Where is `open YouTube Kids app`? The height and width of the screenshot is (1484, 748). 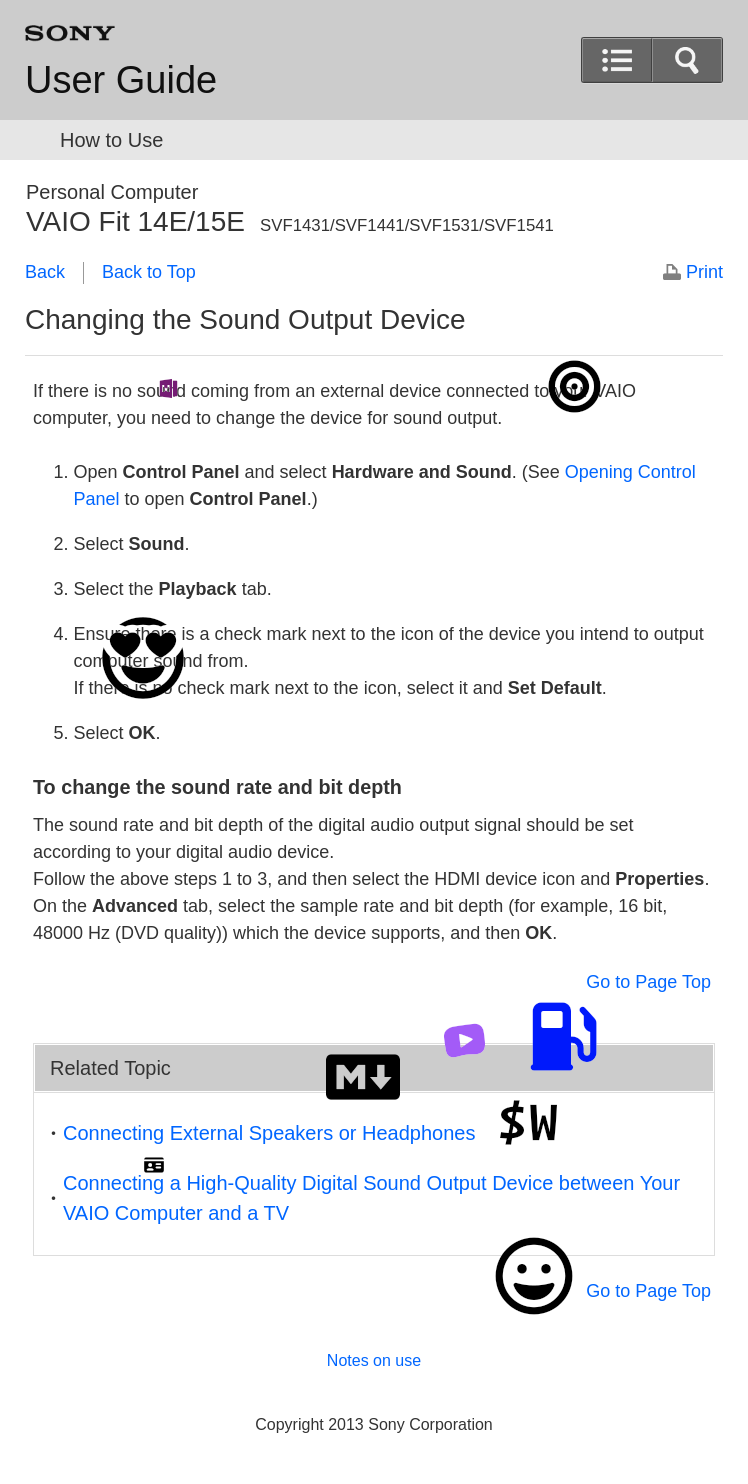
open YouTube Kids app is located at coordinates (464, 1040).